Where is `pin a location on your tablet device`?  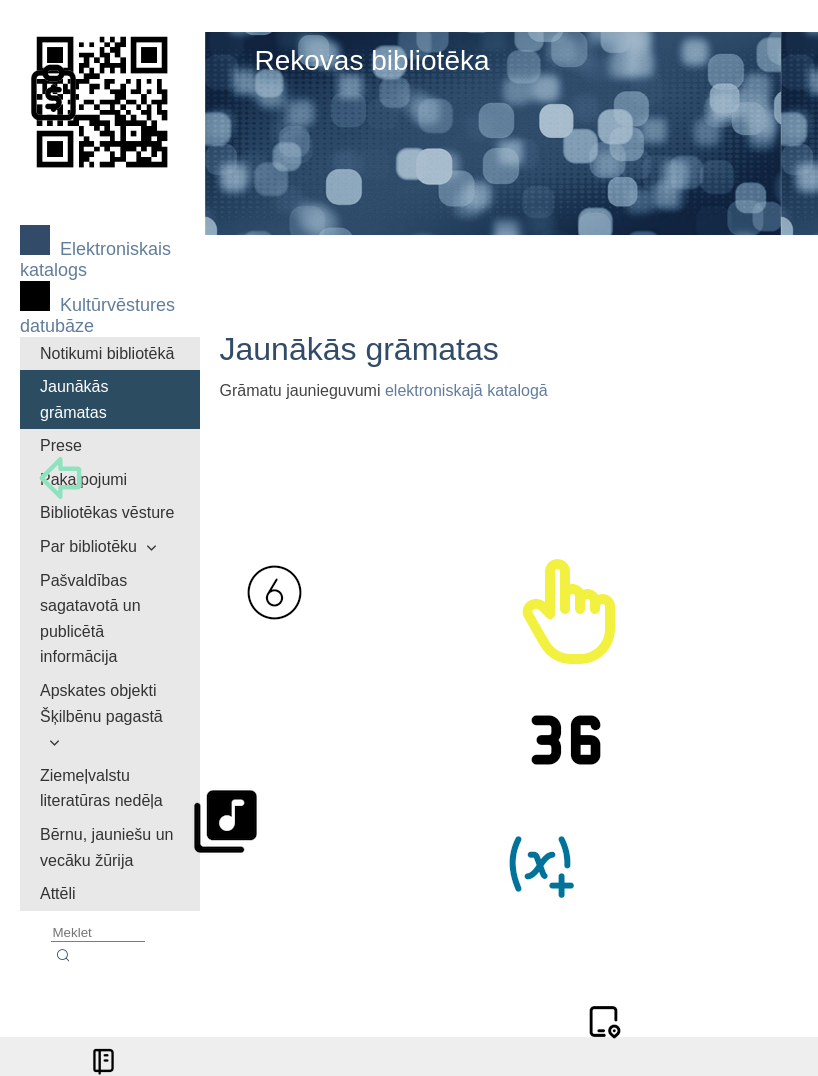 pin a location on your tablet device is located at coordinates (603, 1021).